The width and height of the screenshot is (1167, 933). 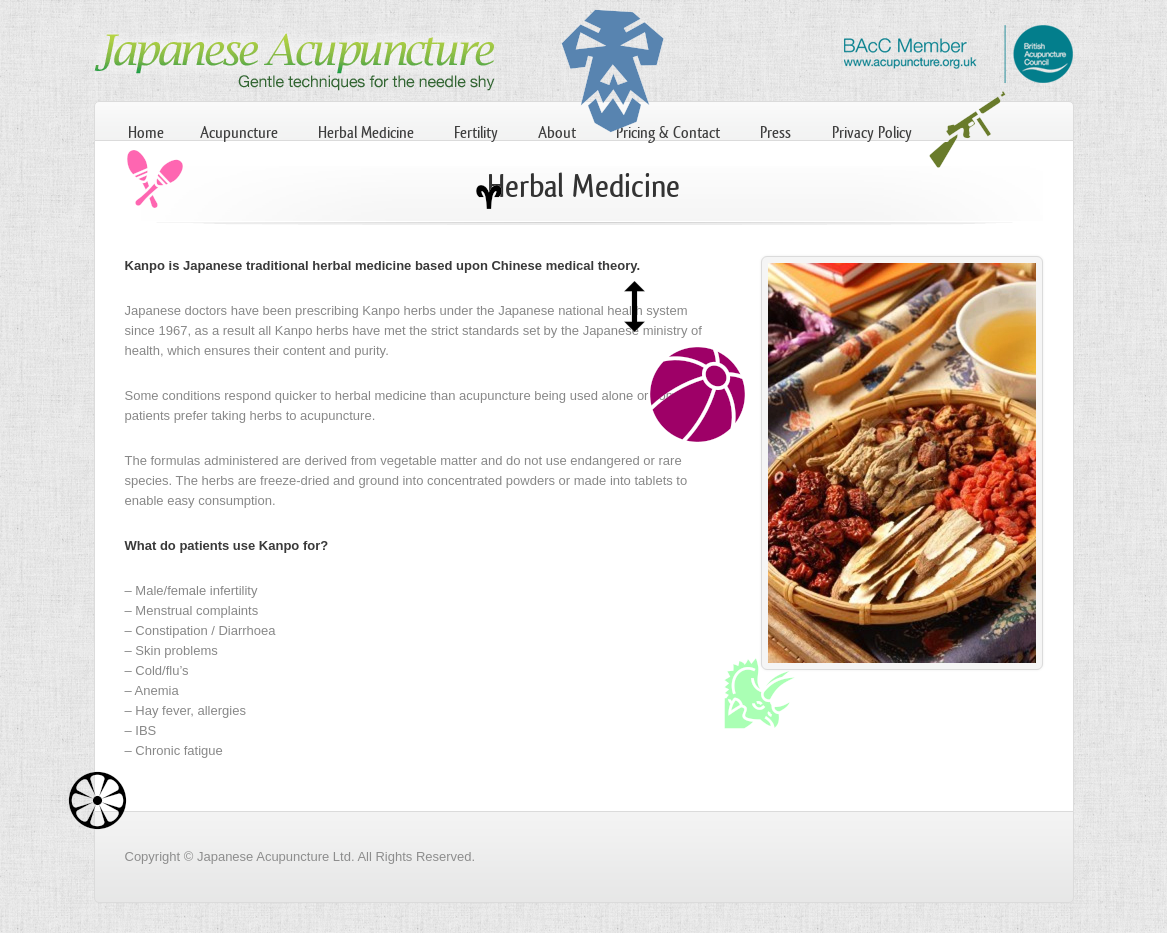 I want to click on select thompson submachine gun weapon, so click(x=967, y=129).